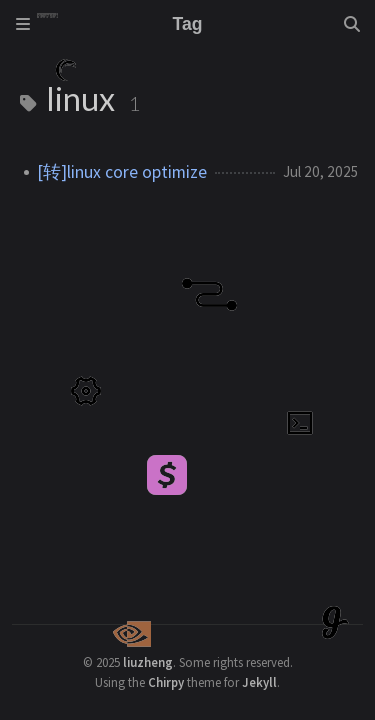 The image size is (375, 720). I want to click on open Cash App, so click(167, 475).